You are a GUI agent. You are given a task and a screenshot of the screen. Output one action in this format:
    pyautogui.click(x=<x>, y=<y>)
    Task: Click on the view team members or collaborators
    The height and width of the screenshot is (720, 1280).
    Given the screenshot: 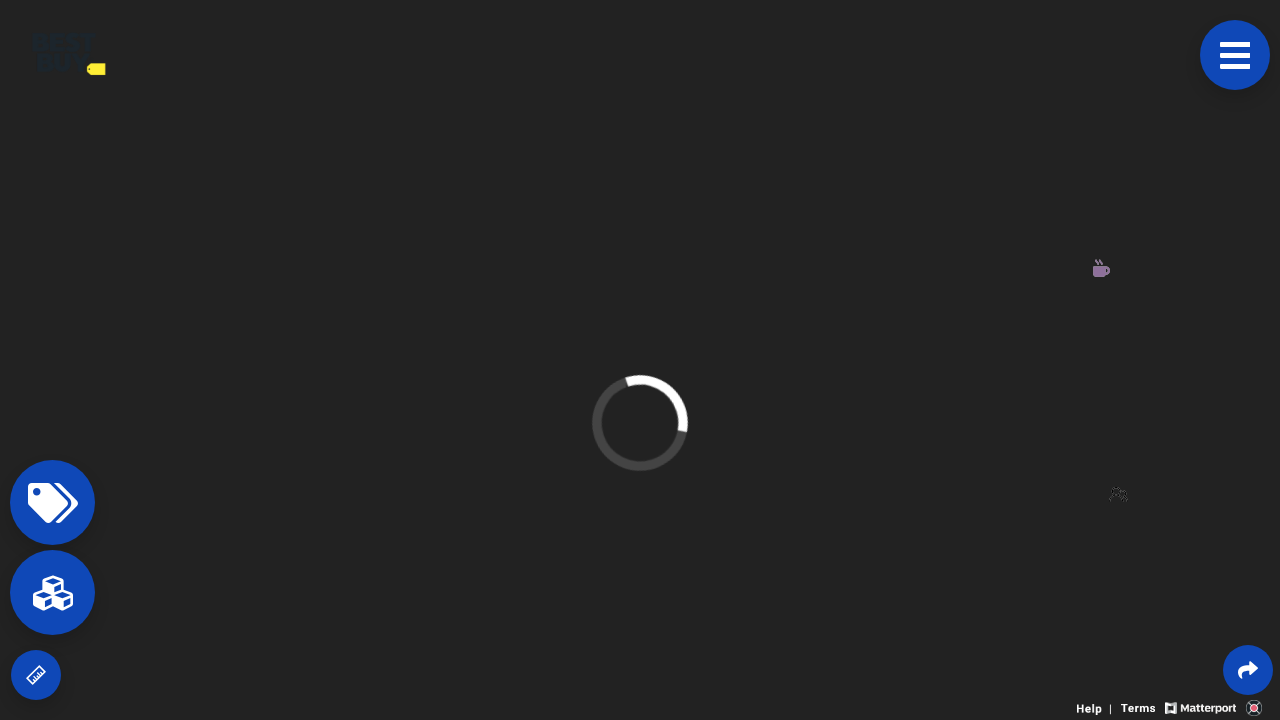 What is the action you would take?
    pyautogui.click(x=1118, y=494)
    